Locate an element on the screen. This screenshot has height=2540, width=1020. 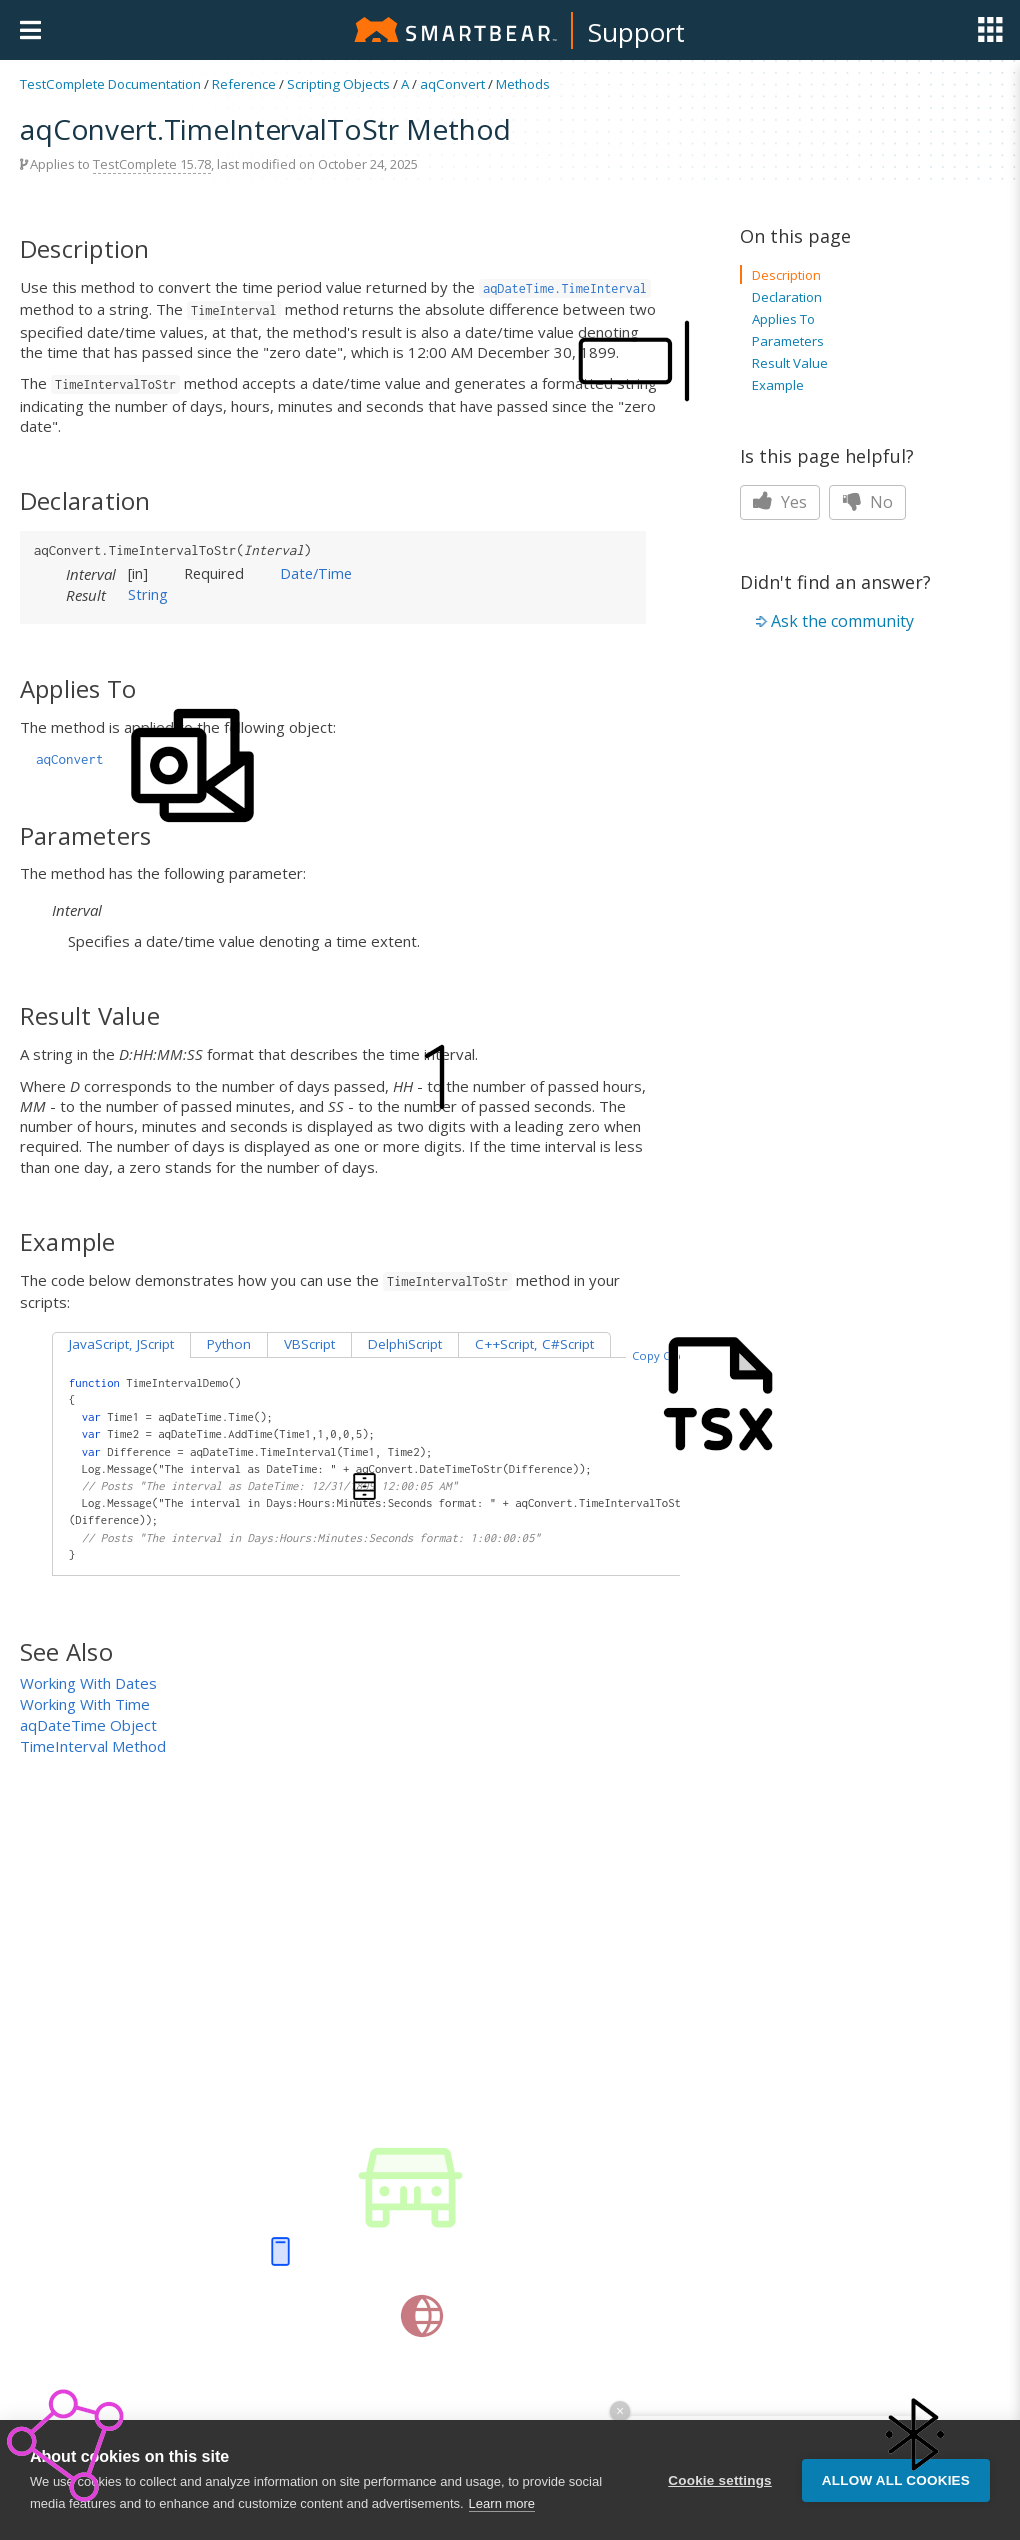
a TypeScript React component file is located at coordinates (720, 1398).